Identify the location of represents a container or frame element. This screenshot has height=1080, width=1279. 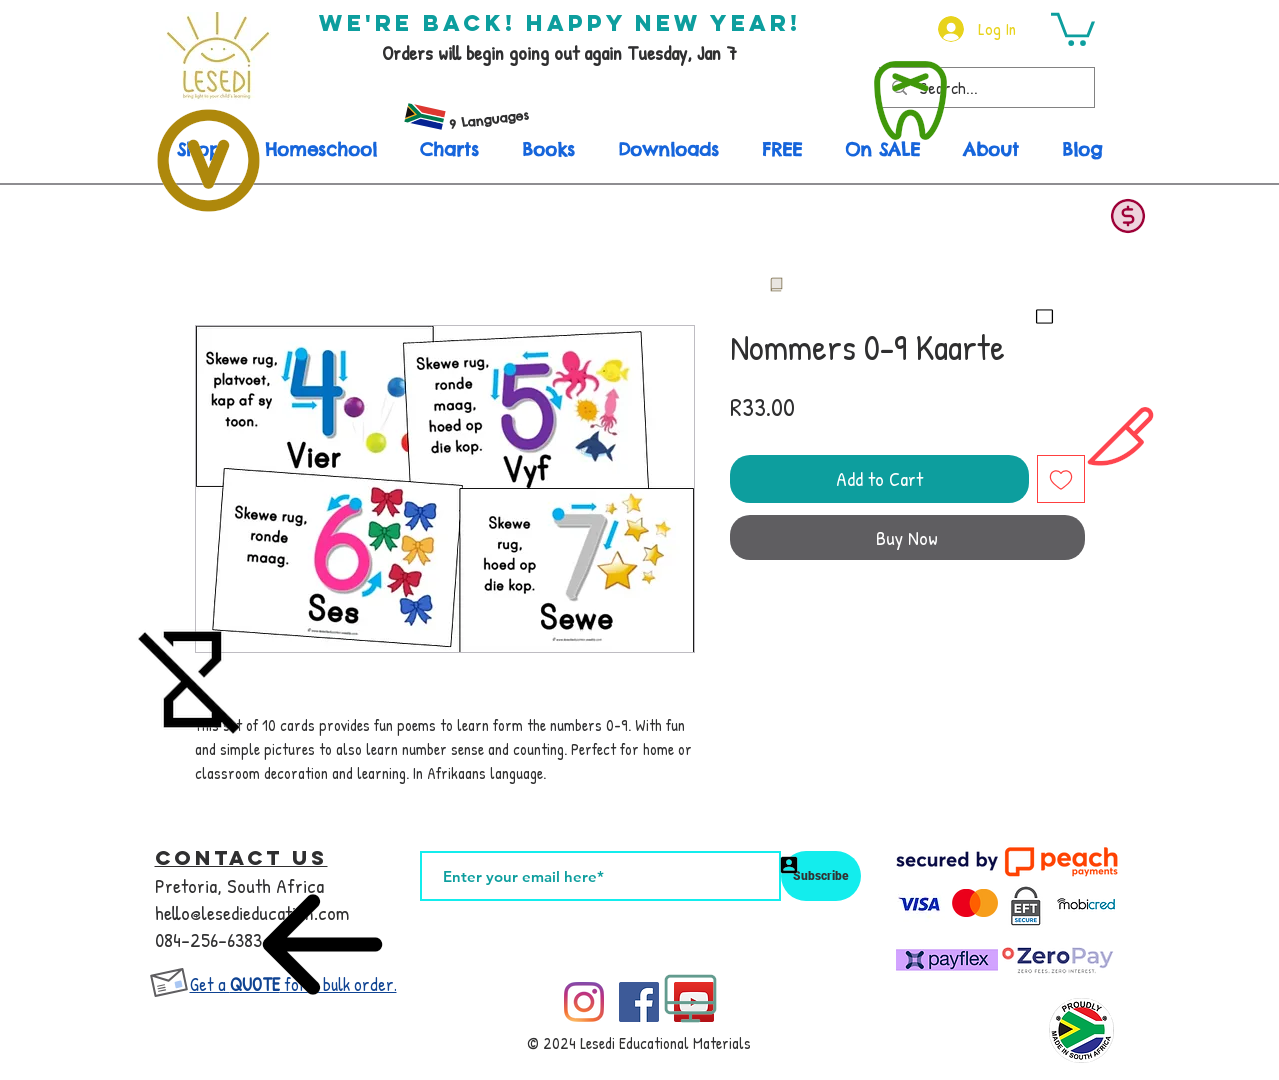
(1044, 316).